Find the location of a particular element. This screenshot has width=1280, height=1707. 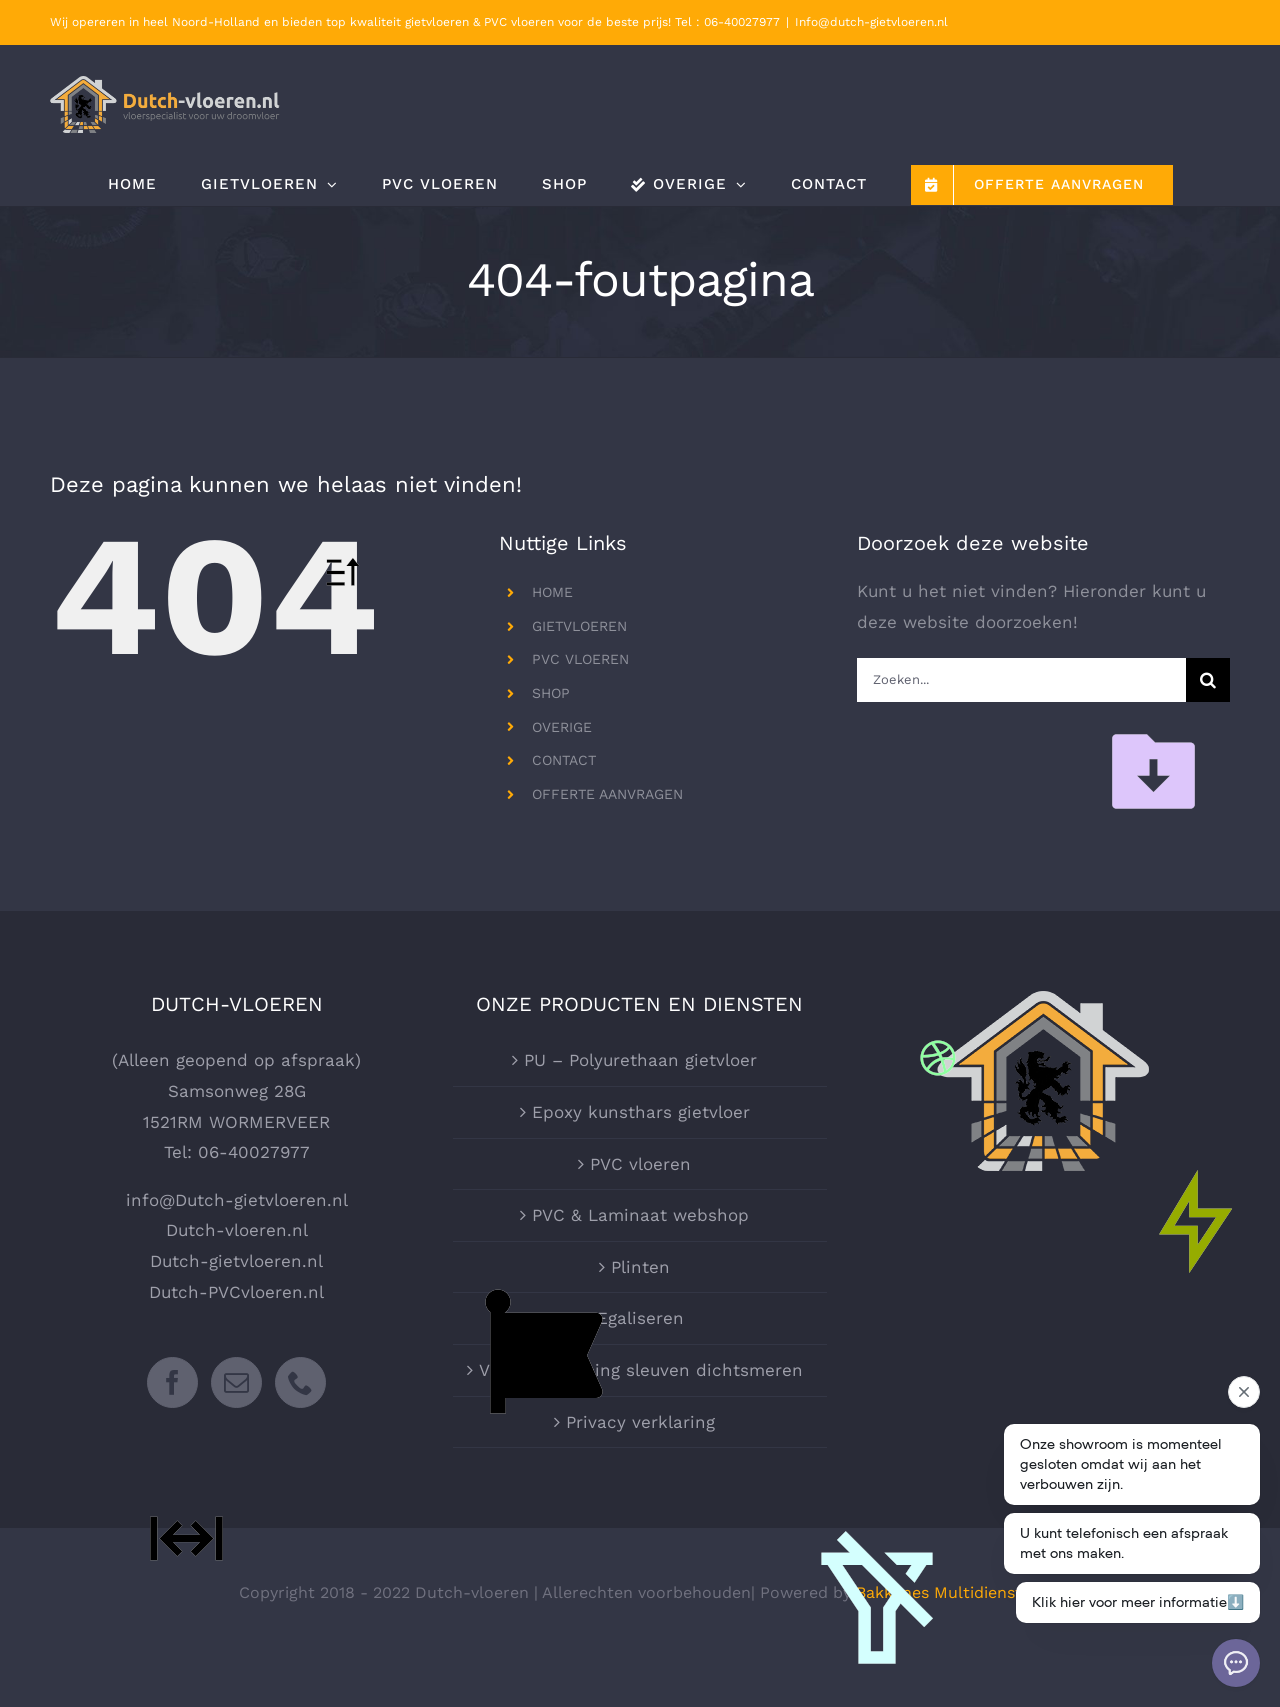

sort items in ascending order is located at coordinates (341, 572).